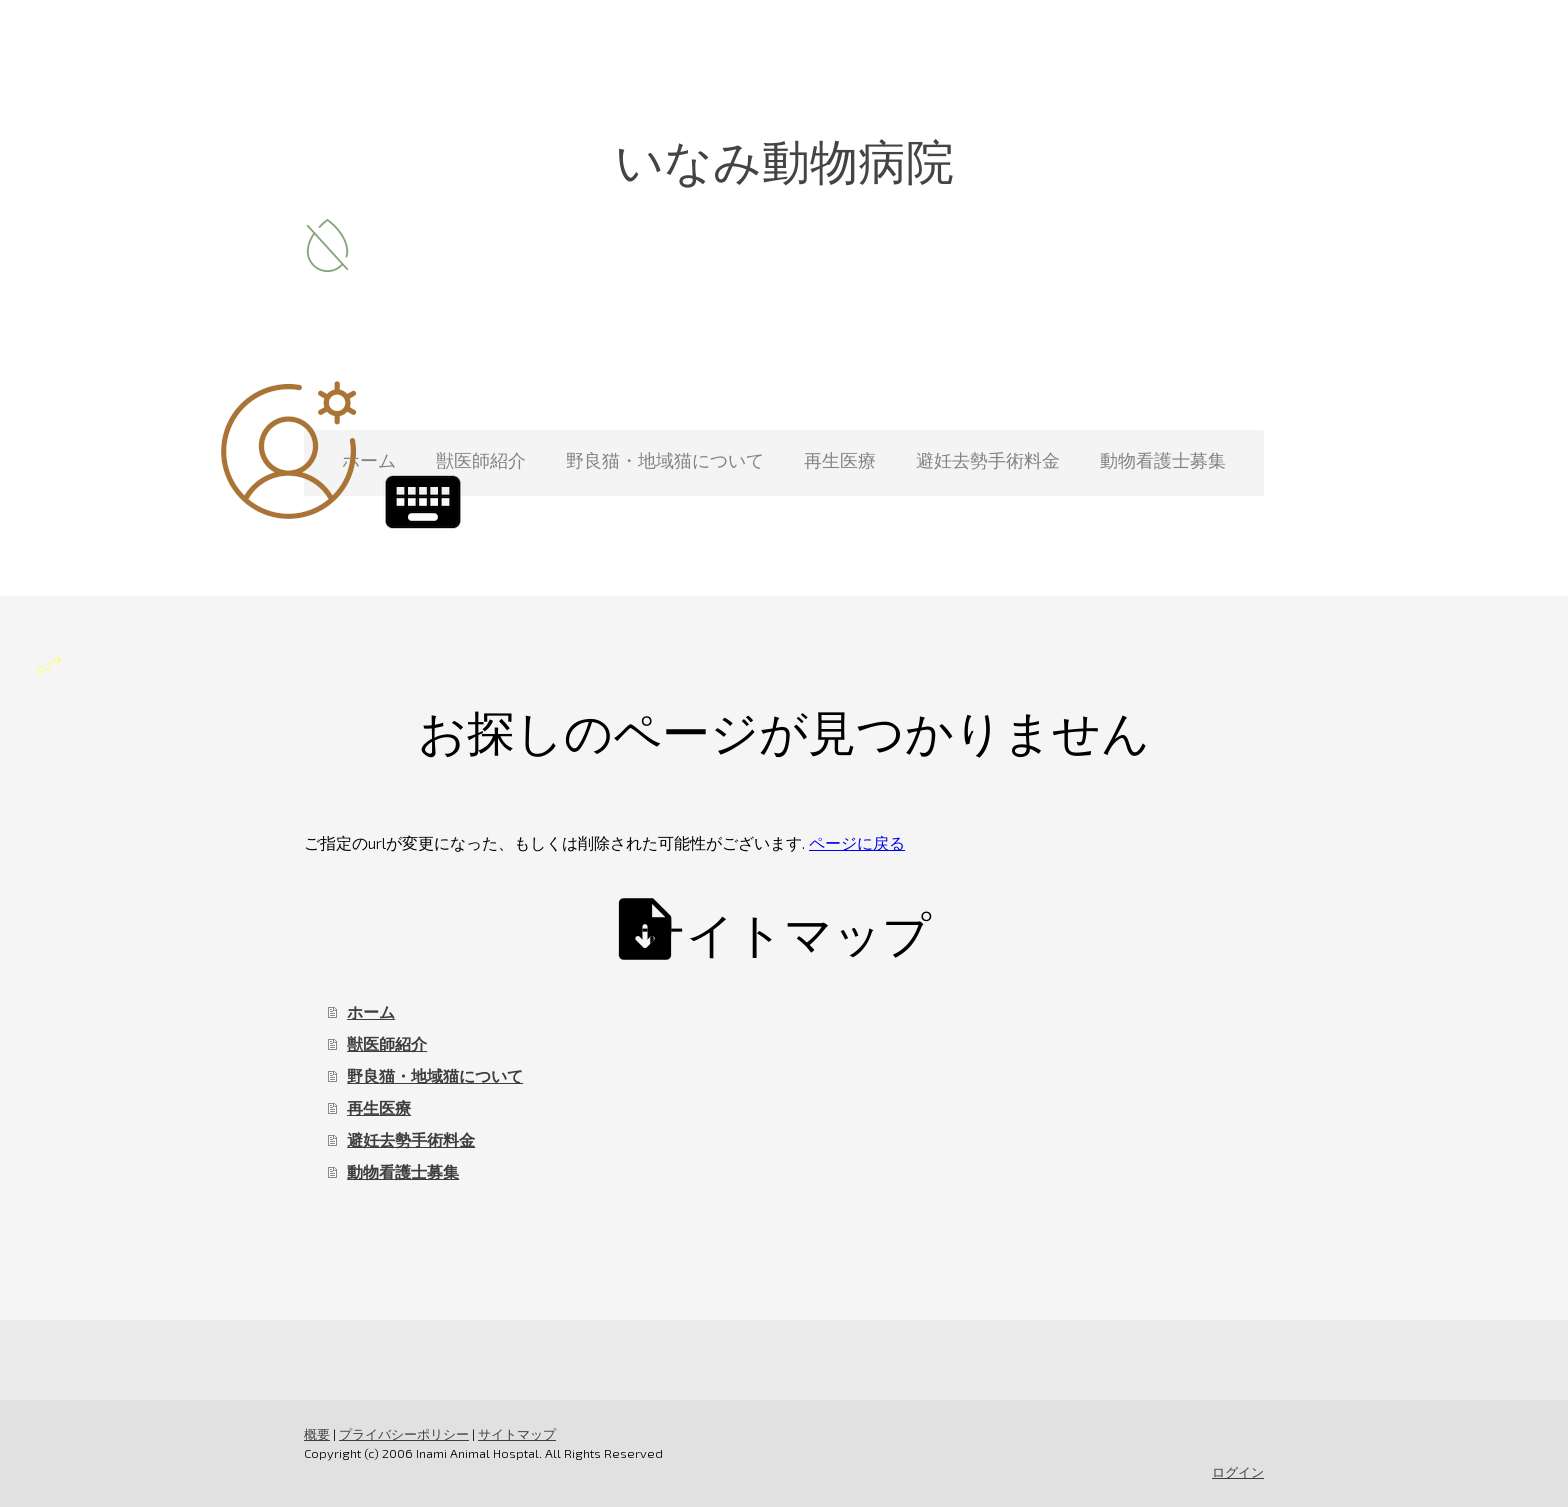  What do you see at coordinates (327, 247) in the screenshot?
I see `disable water or liquid detection` at bounding box center [327, 247].